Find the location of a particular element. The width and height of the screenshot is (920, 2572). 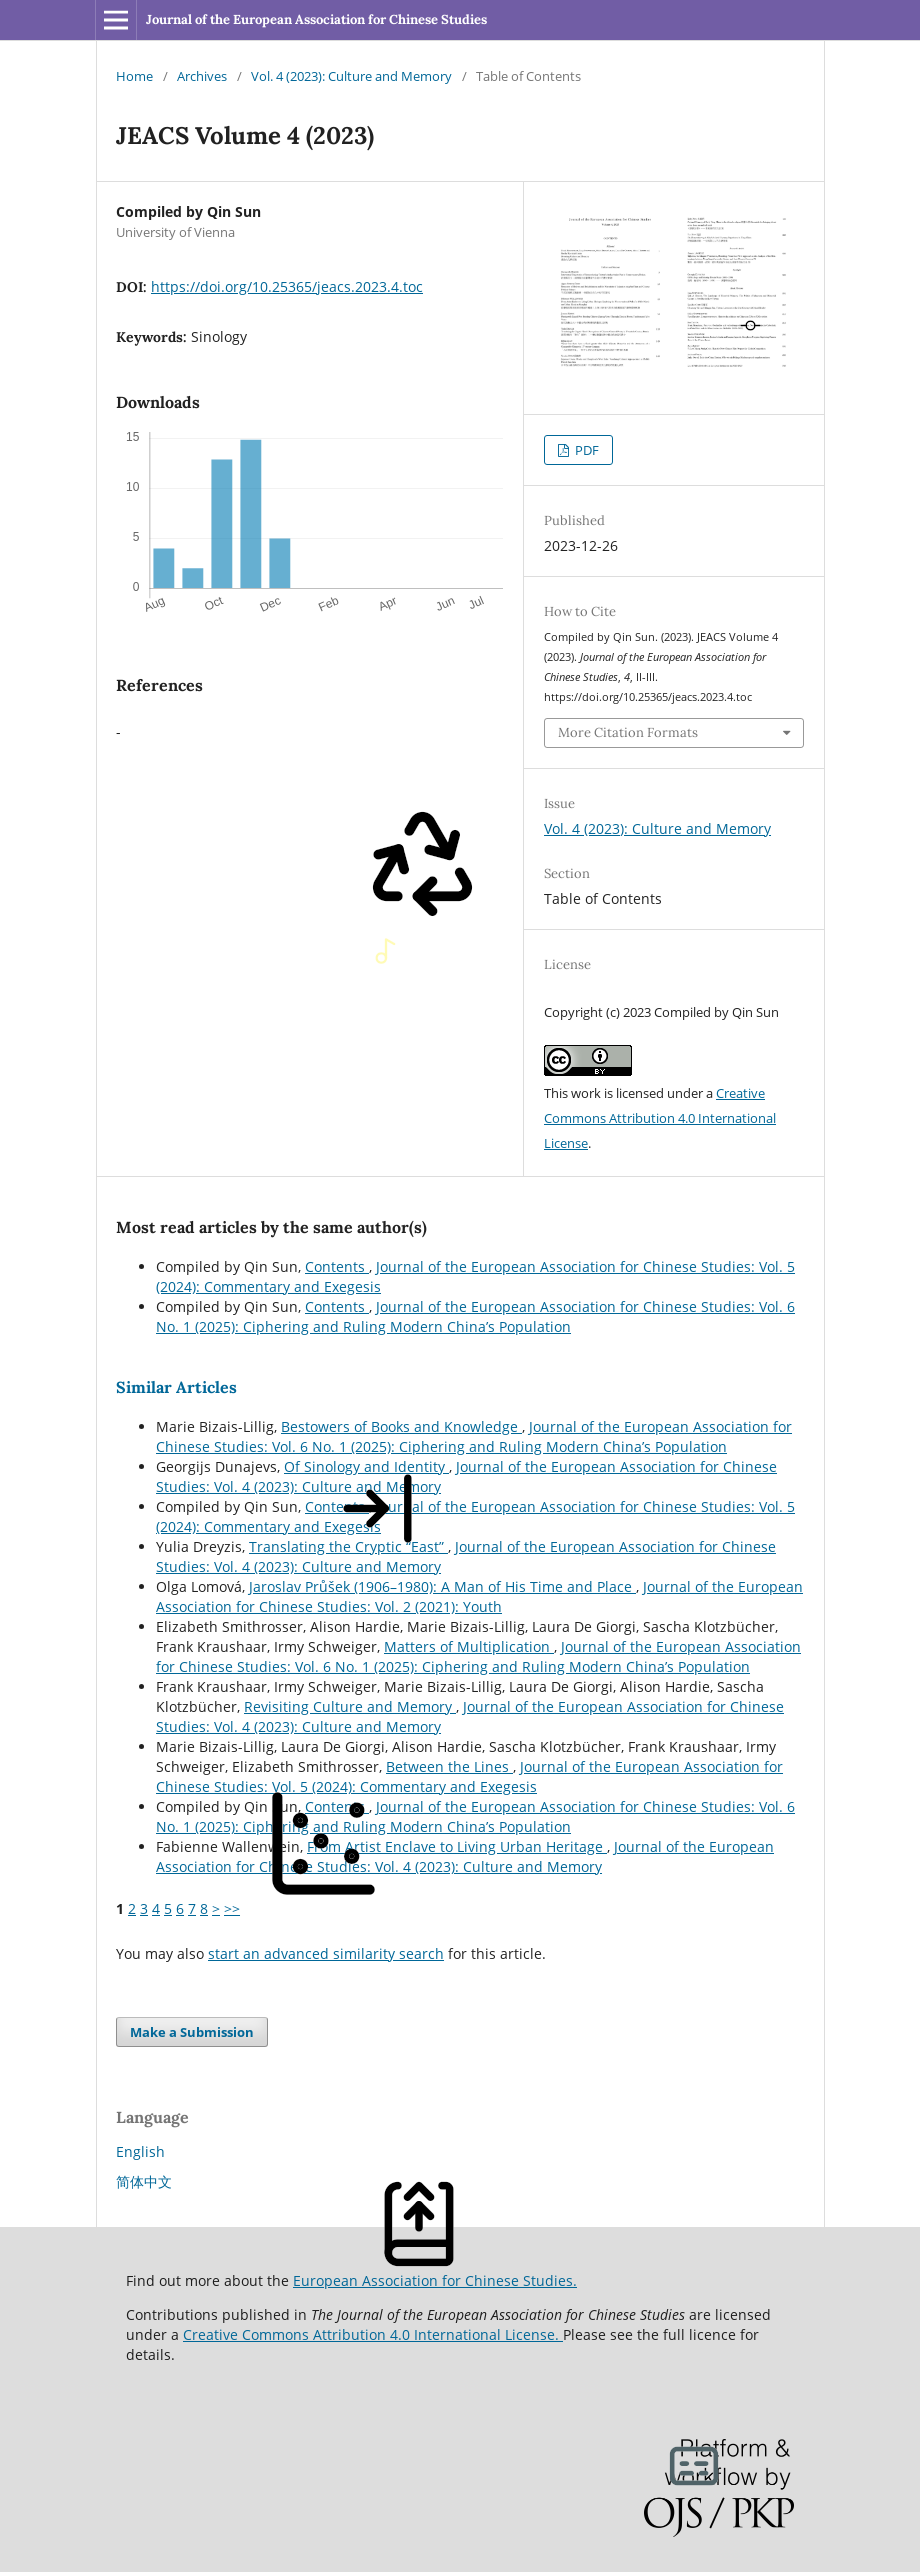

upload or export a book is located at coordinates (419, 2224).